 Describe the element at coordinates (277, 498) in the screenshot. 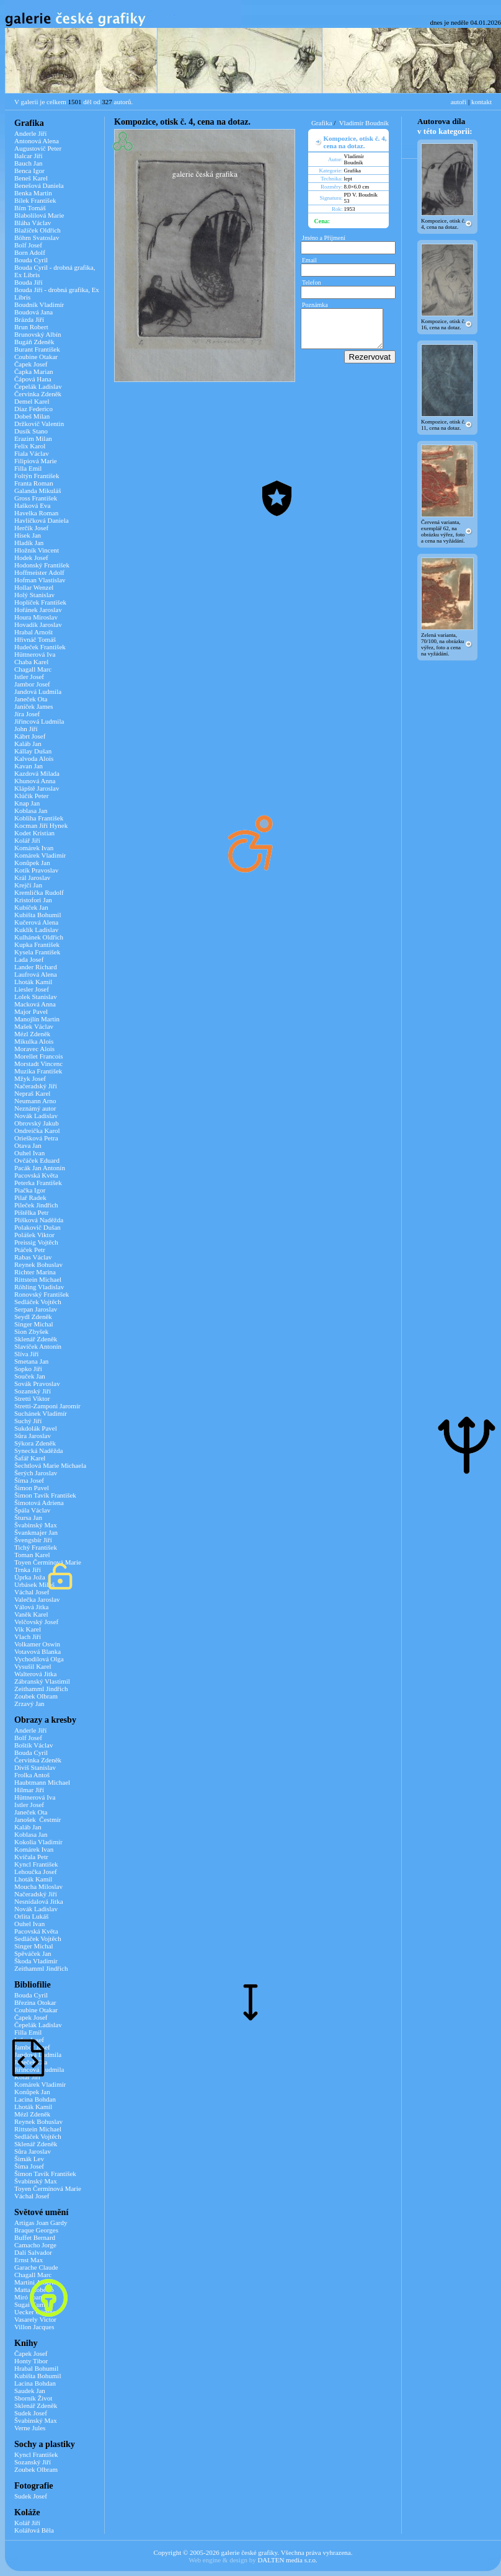

I see `contact local police or emergency services` at that location.